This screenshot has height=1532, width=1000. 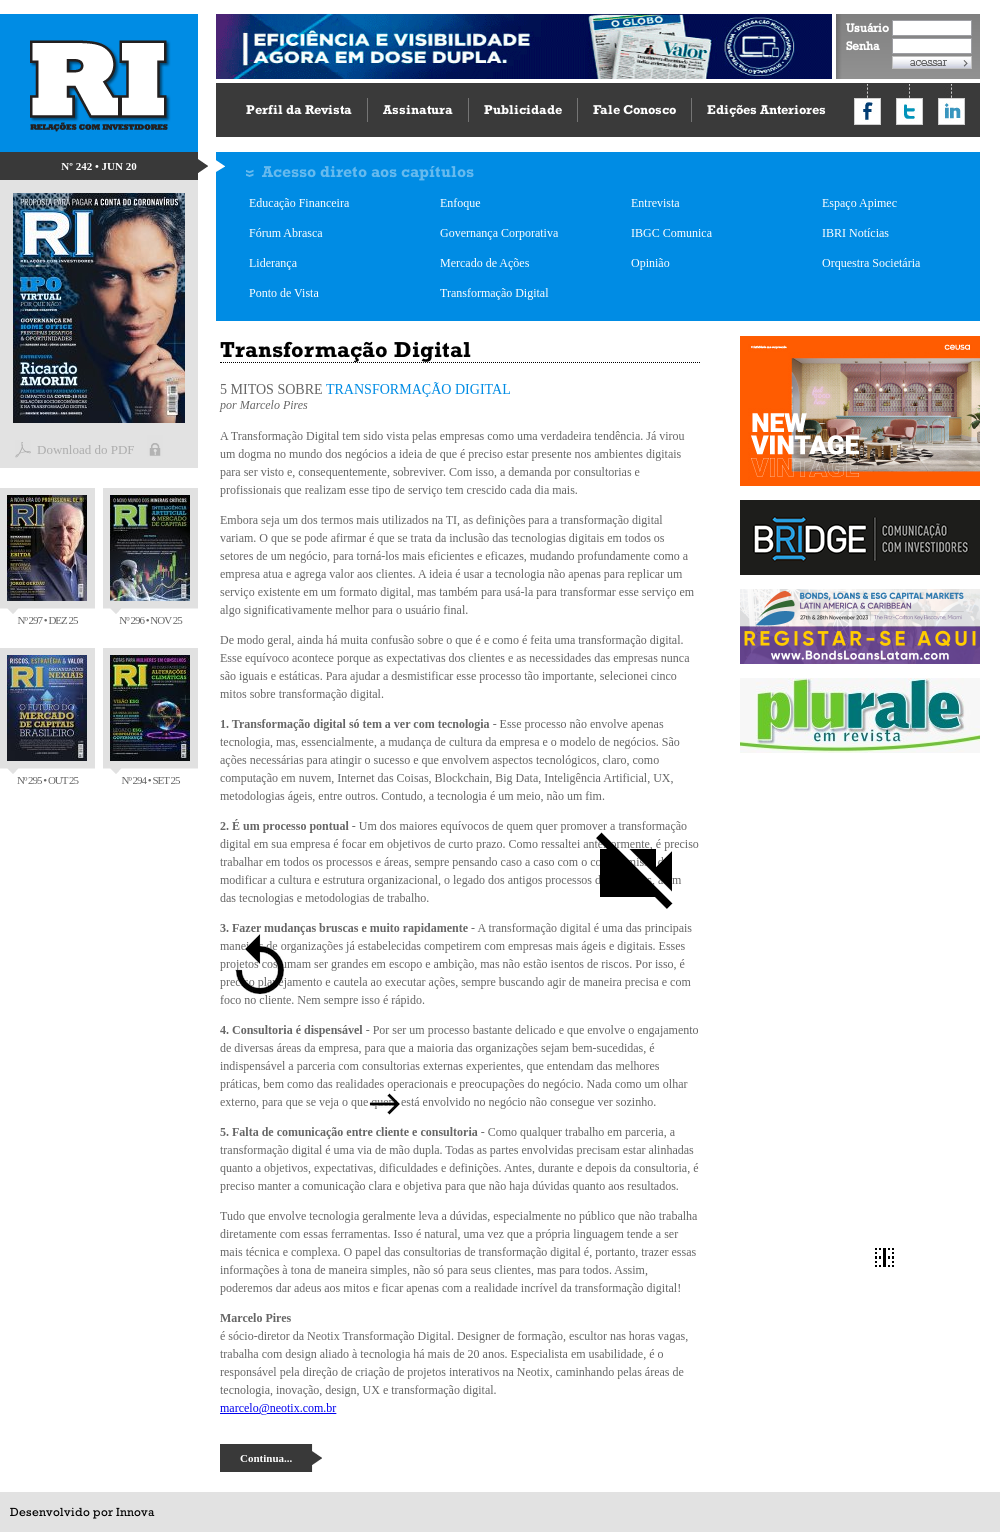 I want to click on add a vertical border to selected cells, so click(x=884, y=1257).